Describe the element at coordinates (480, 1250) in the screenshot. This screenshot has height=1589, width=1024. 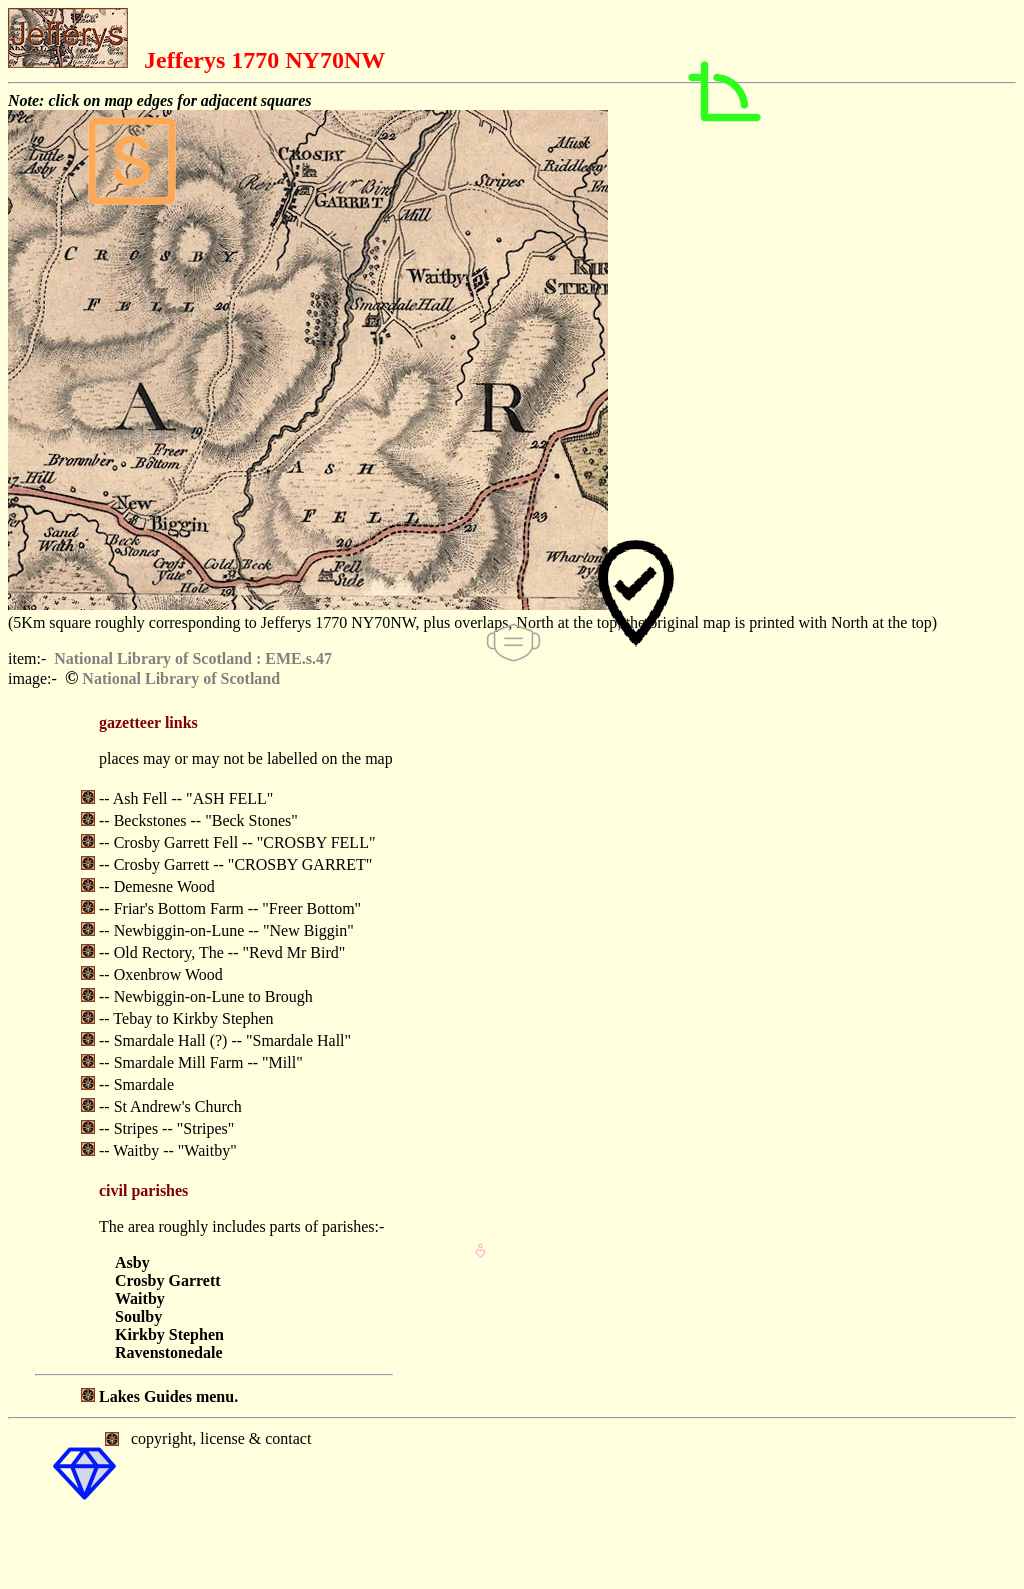
I see `show empathy or emotional support features` at that location.